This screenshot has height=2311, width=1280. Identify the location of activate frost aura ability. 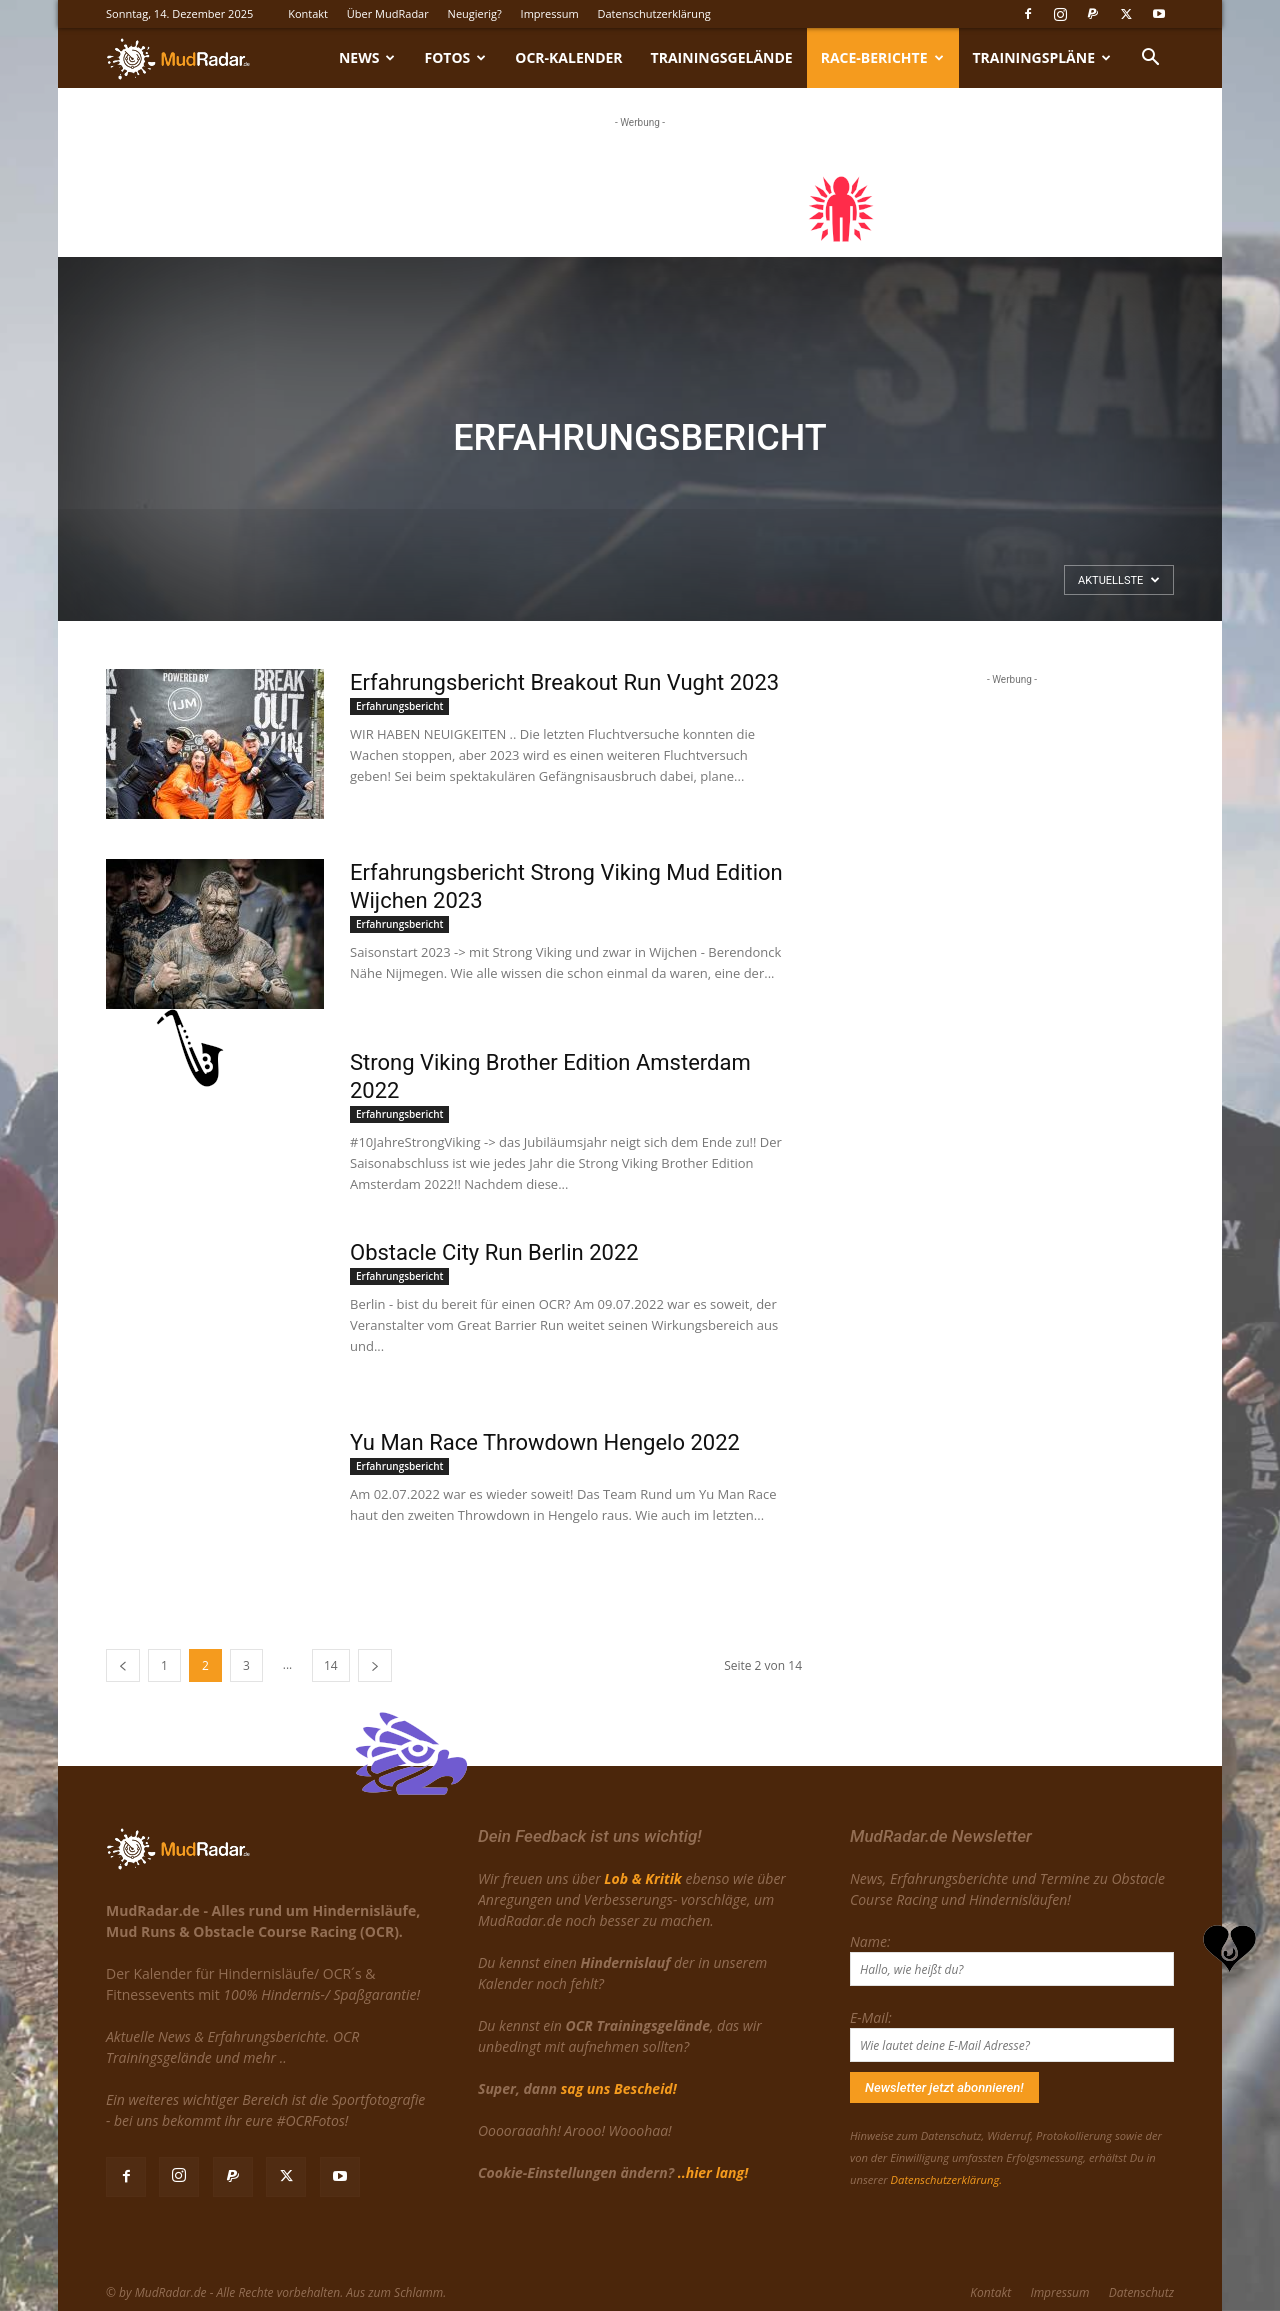
(841, 209).